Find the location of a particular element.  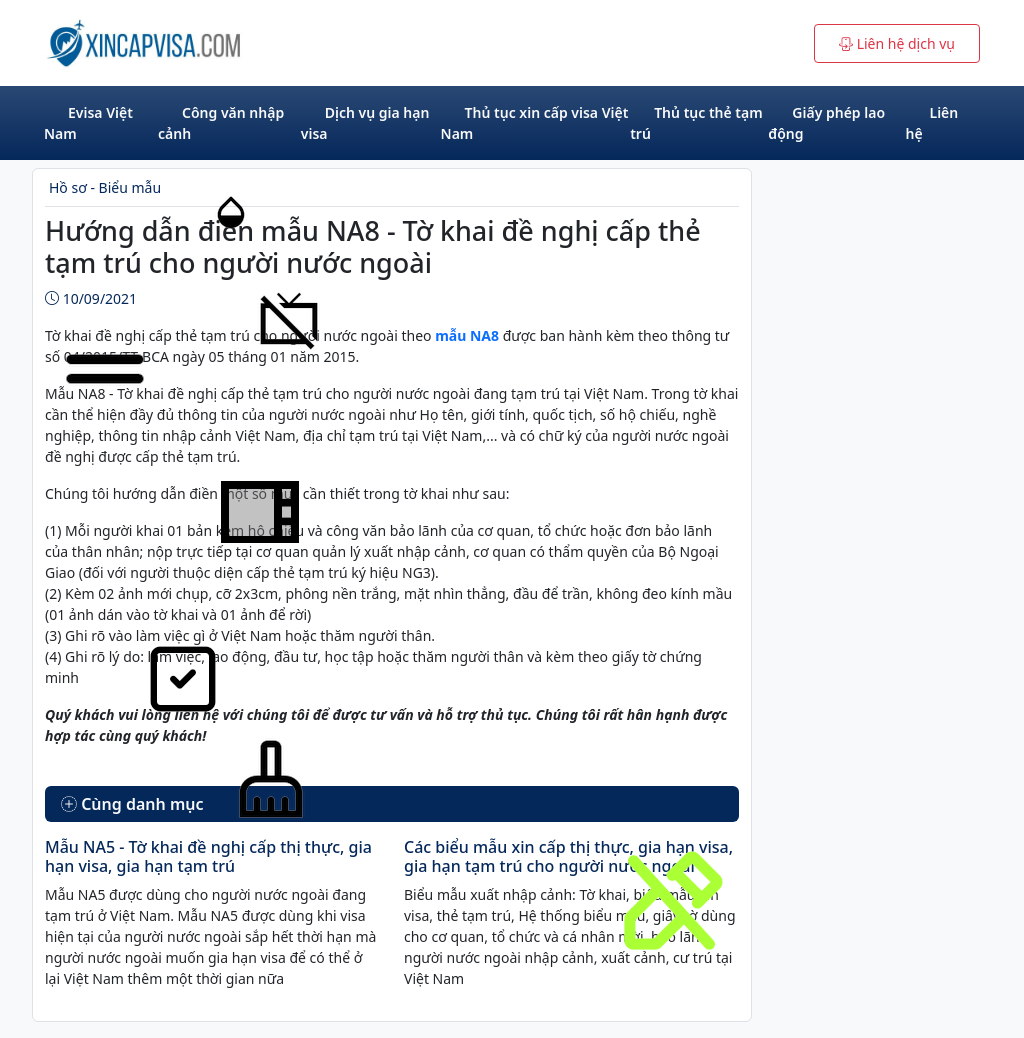

tv or display is currently off or disabled is located at coordinates (289, 321).